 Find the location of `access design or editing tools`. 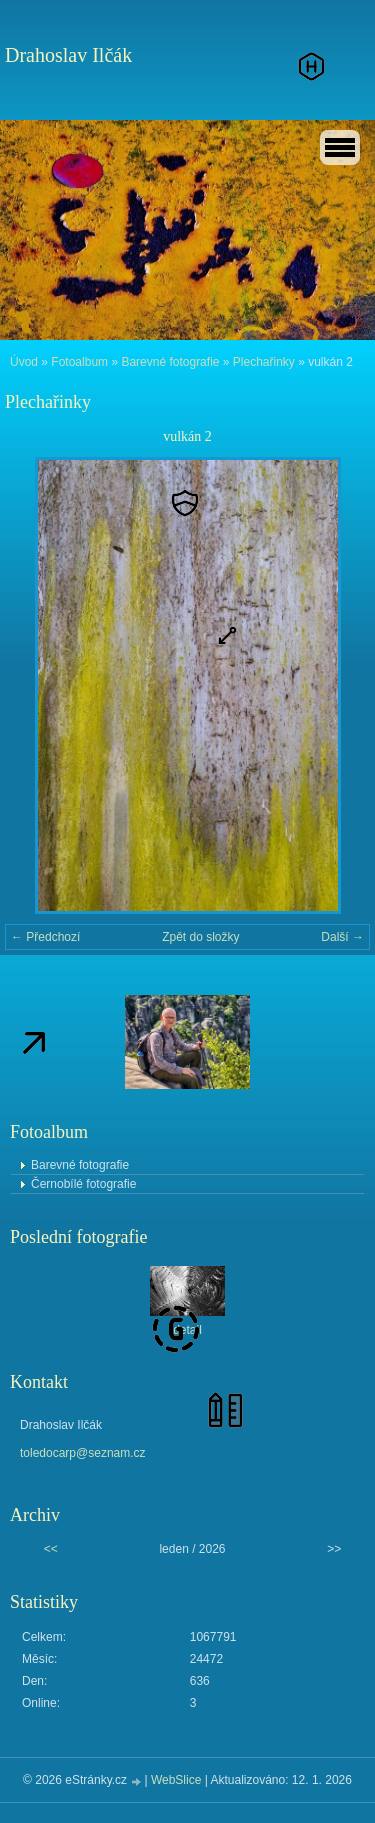

access design or editing tools is located at coordinates (225, 1410).